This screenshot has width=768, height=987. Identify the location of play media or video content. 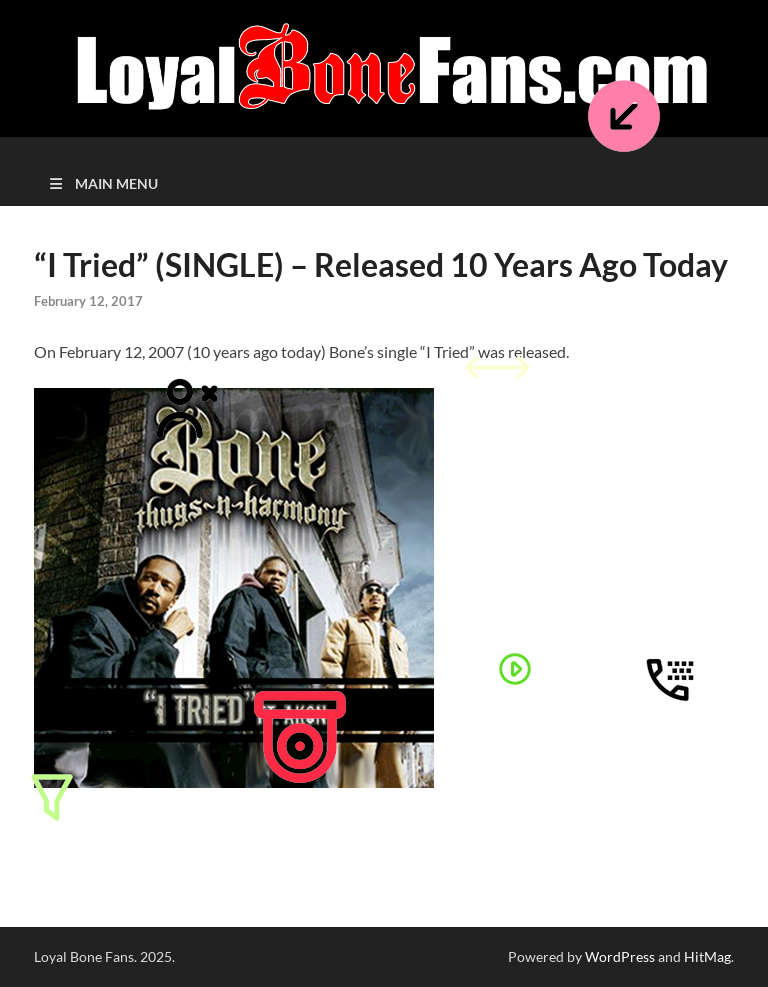
(515, 669).